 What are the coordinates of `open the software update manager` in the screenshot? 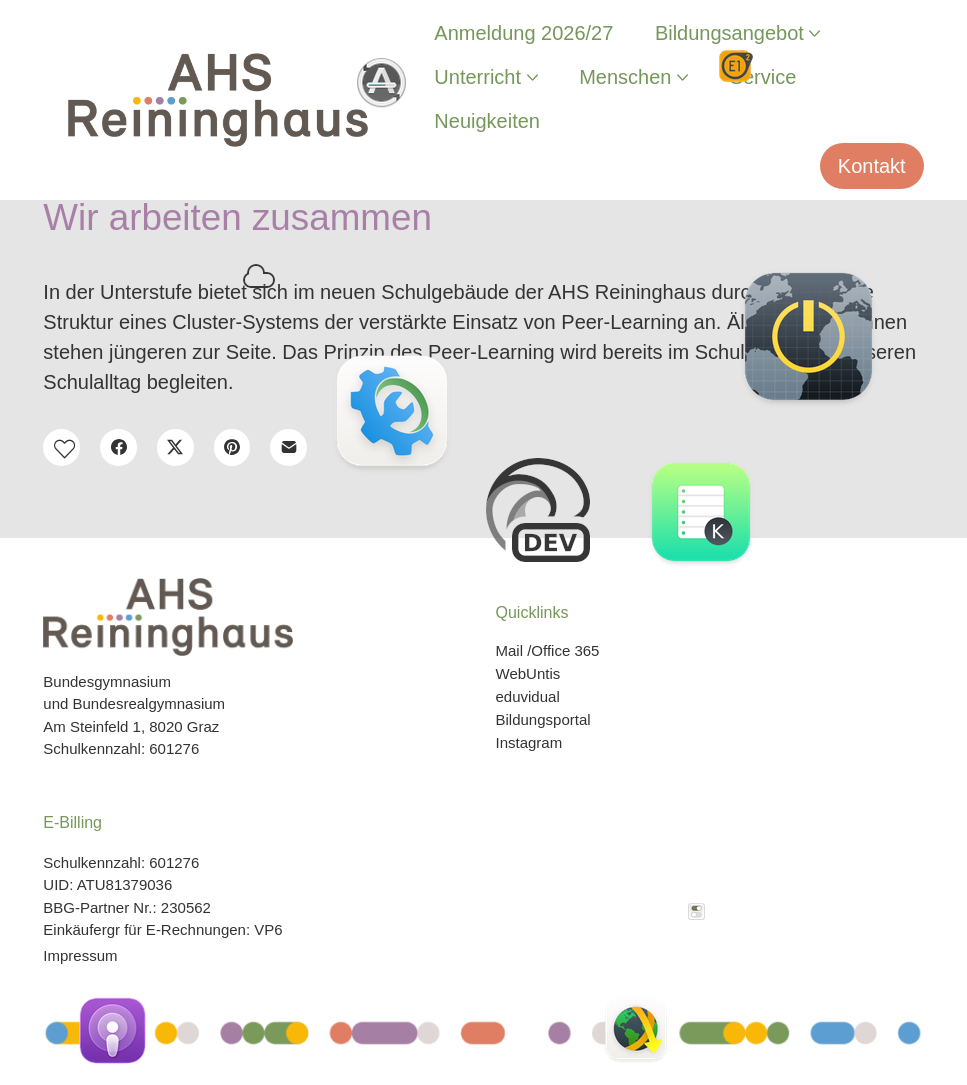 It's located at (381, 82).